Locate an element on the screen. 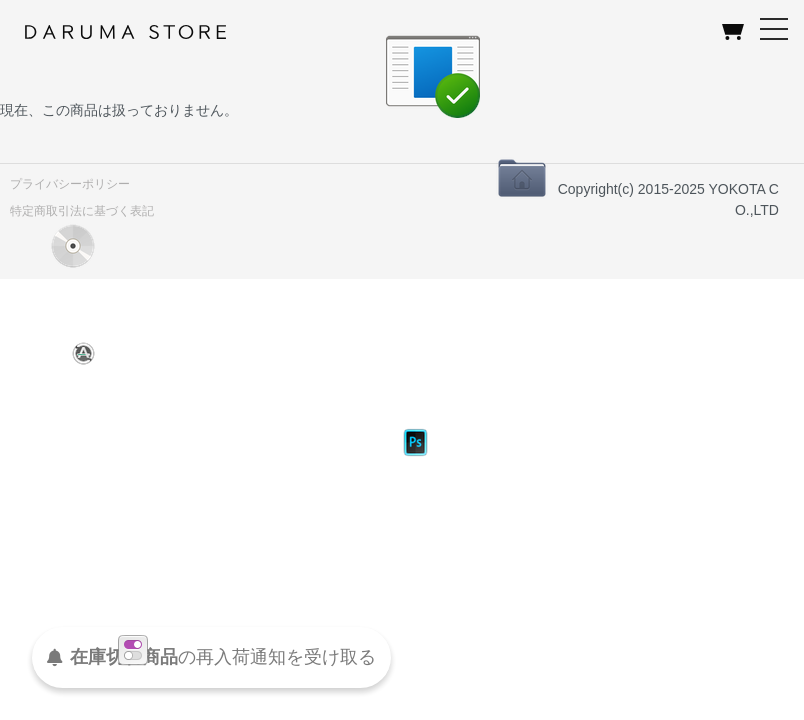  open system settings is located at coordinates (133, 650).